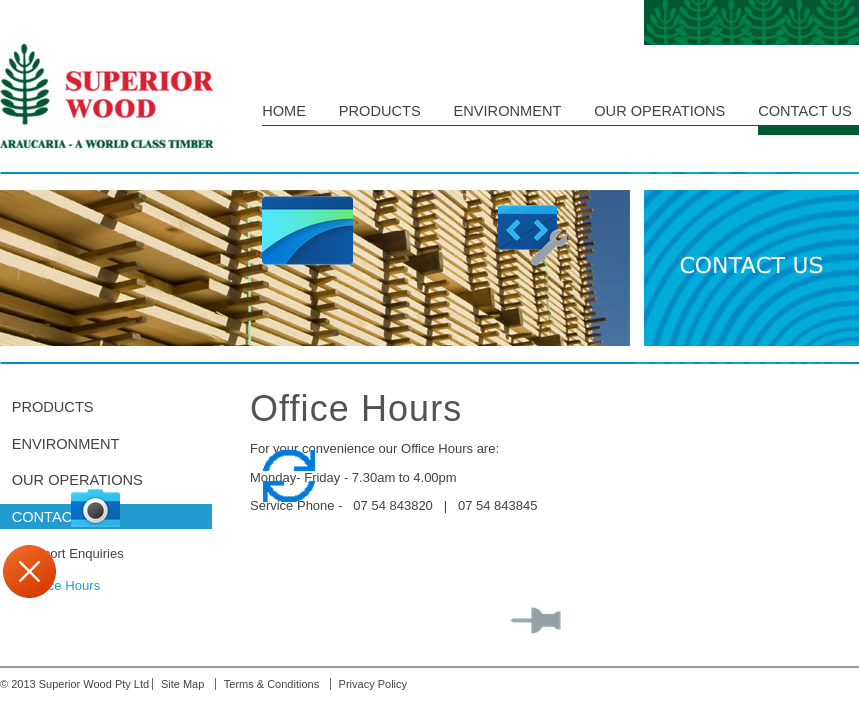  I want to click on indicates OneDrive is currently syncing files, so click(289, 476).